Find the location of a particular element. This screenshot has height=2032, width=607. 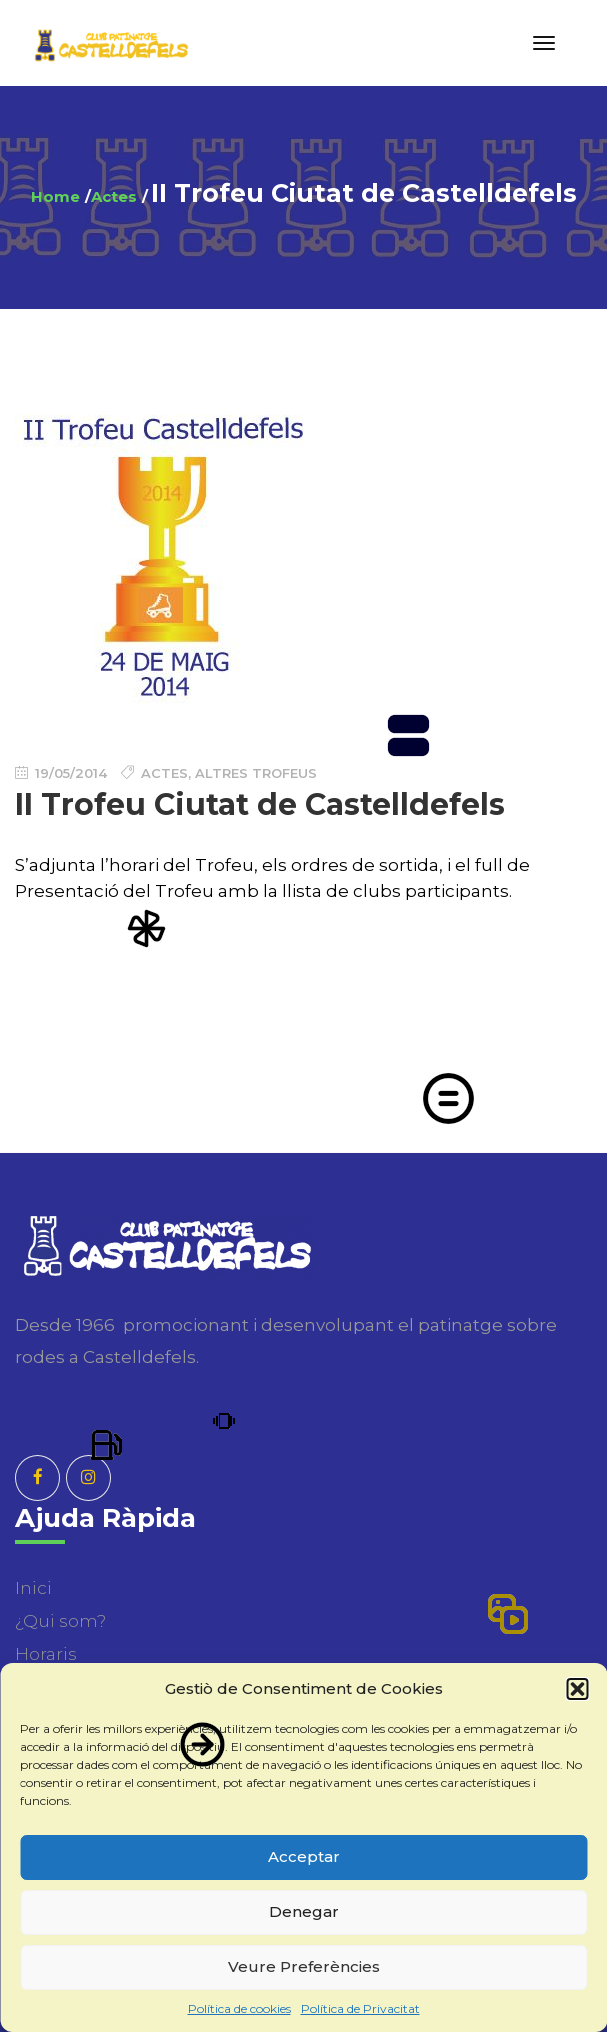

toggle between photo and video mode is located at coordinates (508, 1614).